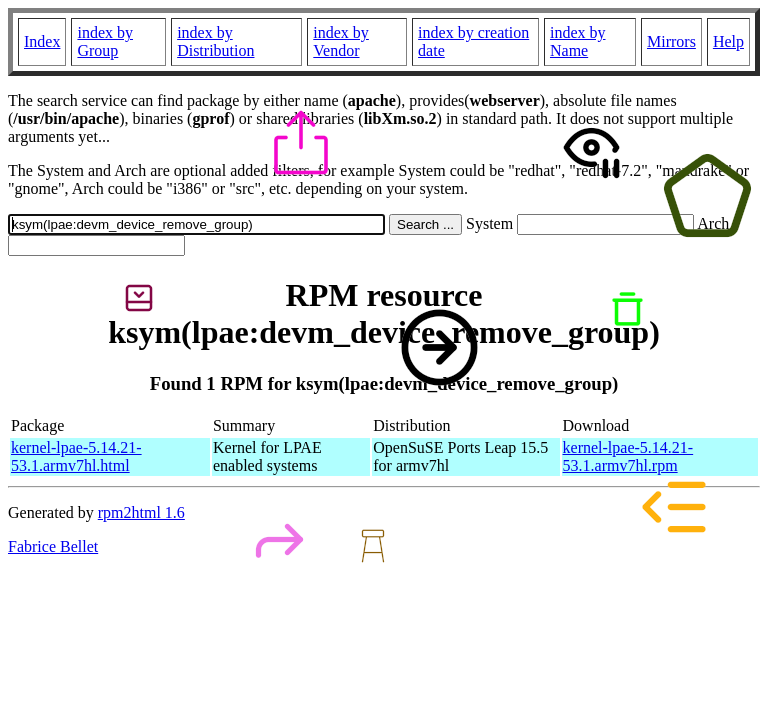 This screenshot has height=720, width=768. Describe the element at coordinates (674, 507) in the screenshot. I see `decrease list indentation` at that location.